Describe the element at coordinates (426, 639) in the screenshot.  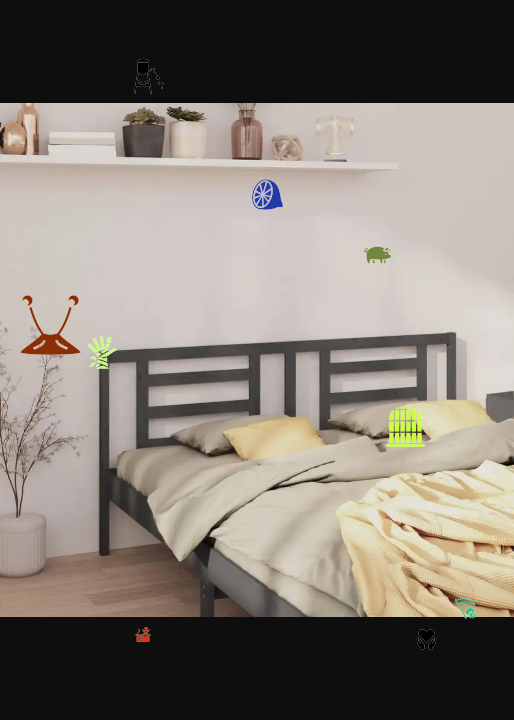
I see `add to favorites or wishlist` at that location.